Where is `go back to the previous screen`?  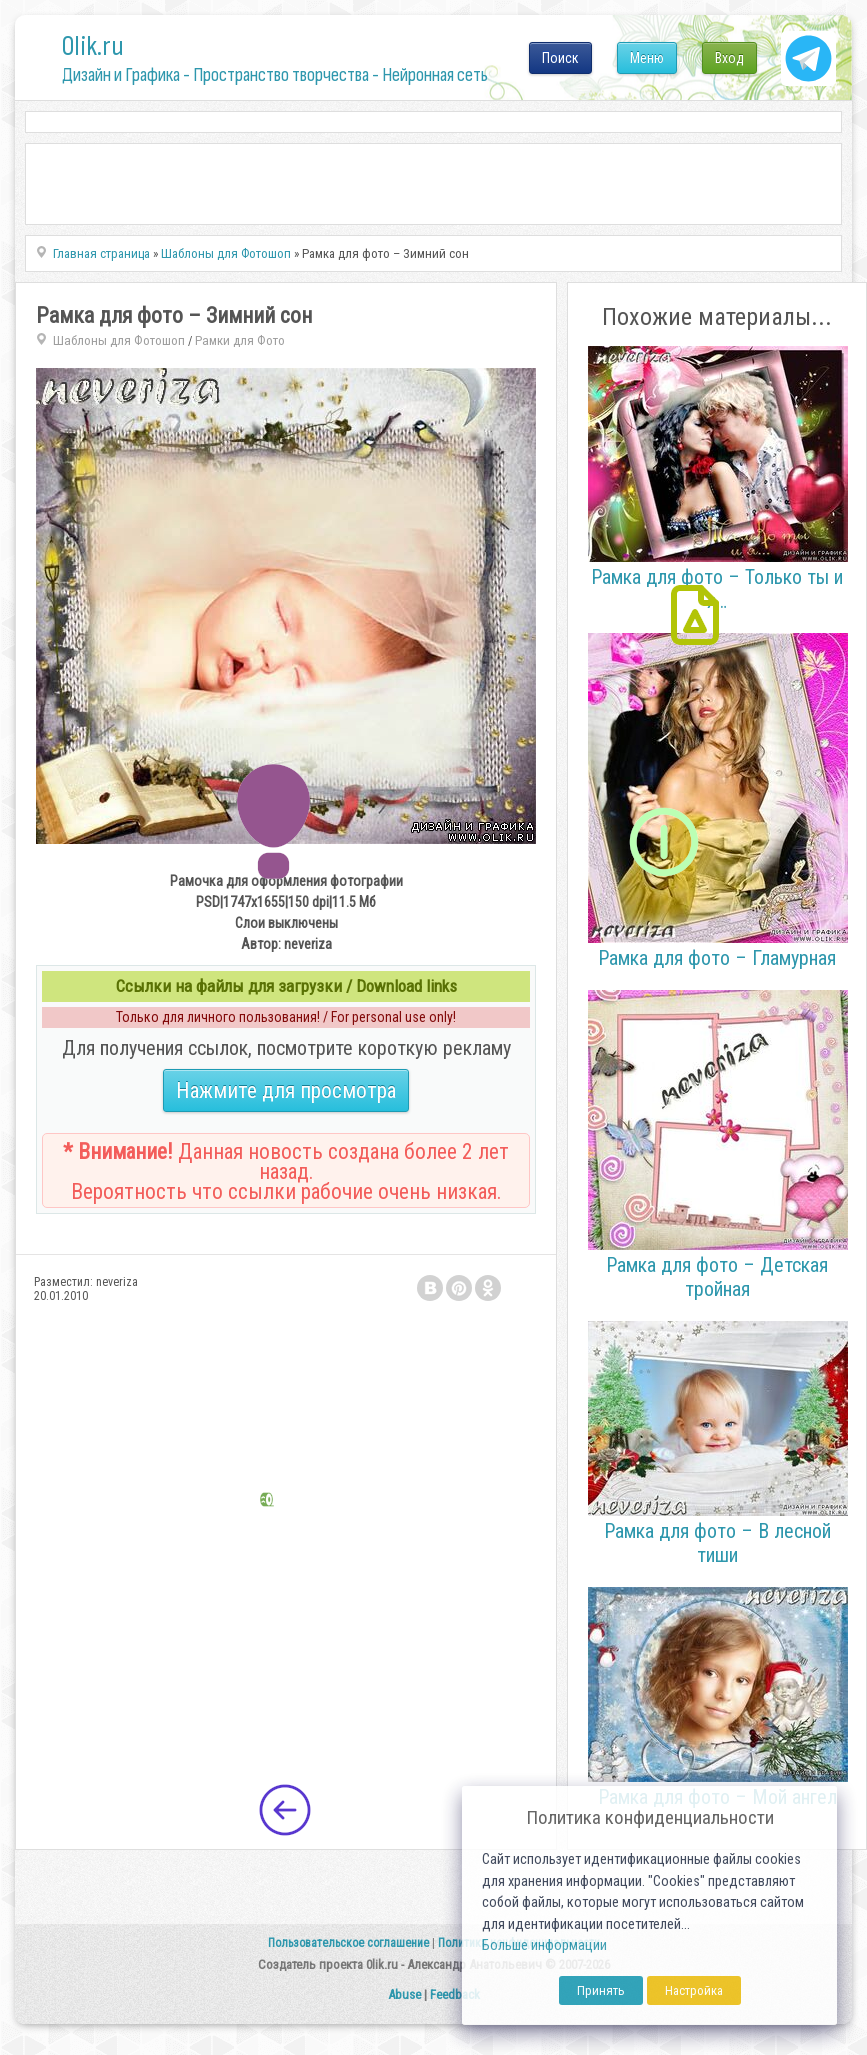
go back to the previous screen is located at coordinates (285, 1810).